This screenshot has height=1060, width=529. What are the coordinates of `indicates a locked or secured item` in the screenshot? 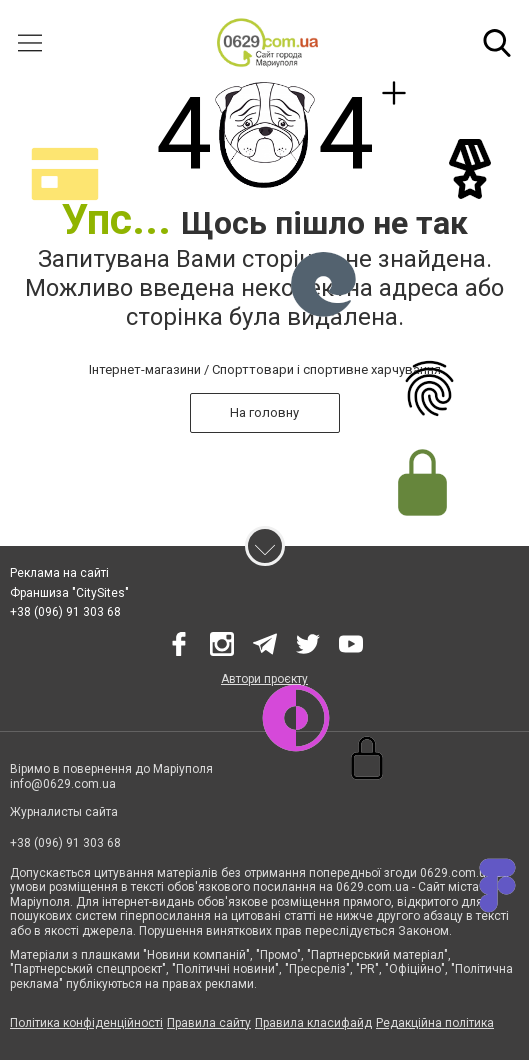 It's located at (422, 482).